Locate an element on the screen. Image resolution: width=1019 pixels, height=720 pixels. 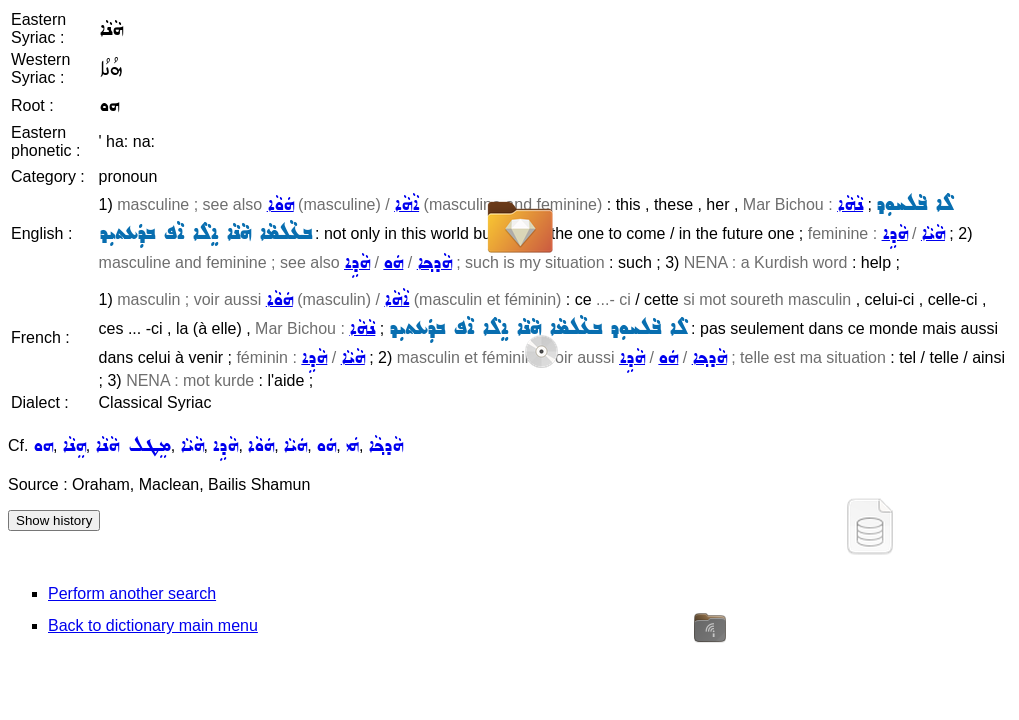
open sketch app project files is located at coordinates (520, 229).